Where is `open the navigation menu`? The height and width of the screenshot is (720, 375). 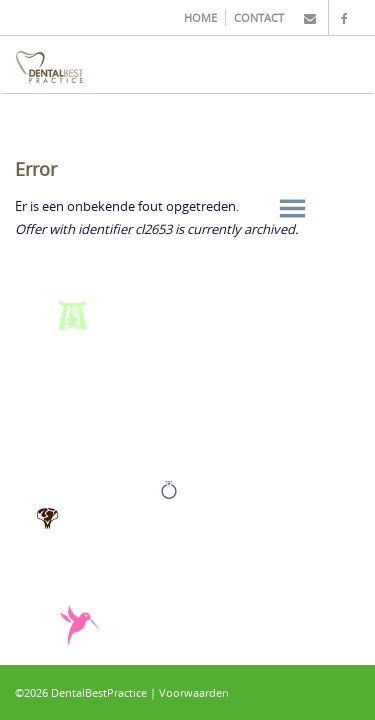 open the navigation menu is located at coordinates (292, 208).